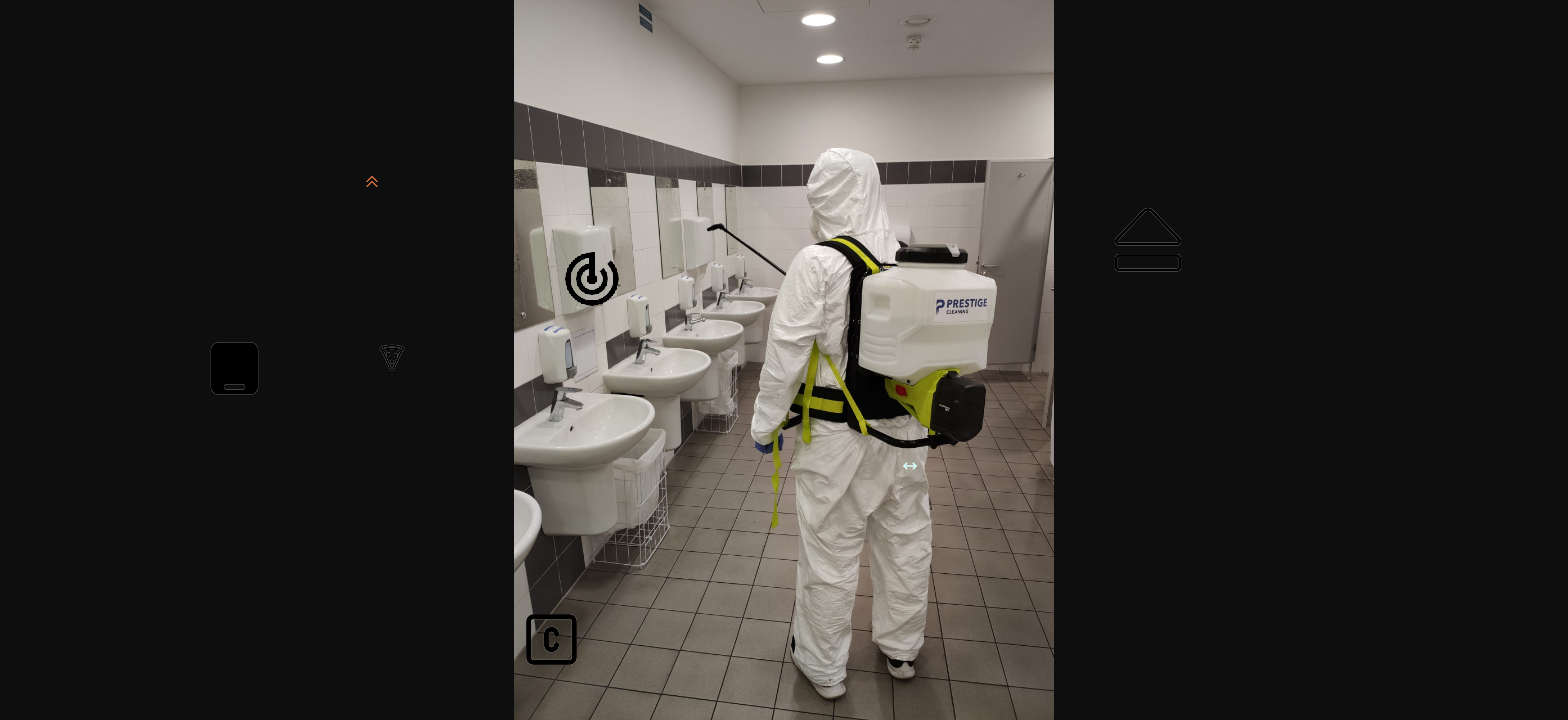 Image resolution: width=1568 pixels, height=720 pixels. I want to click on scroll to top of page, so click(372, 182).